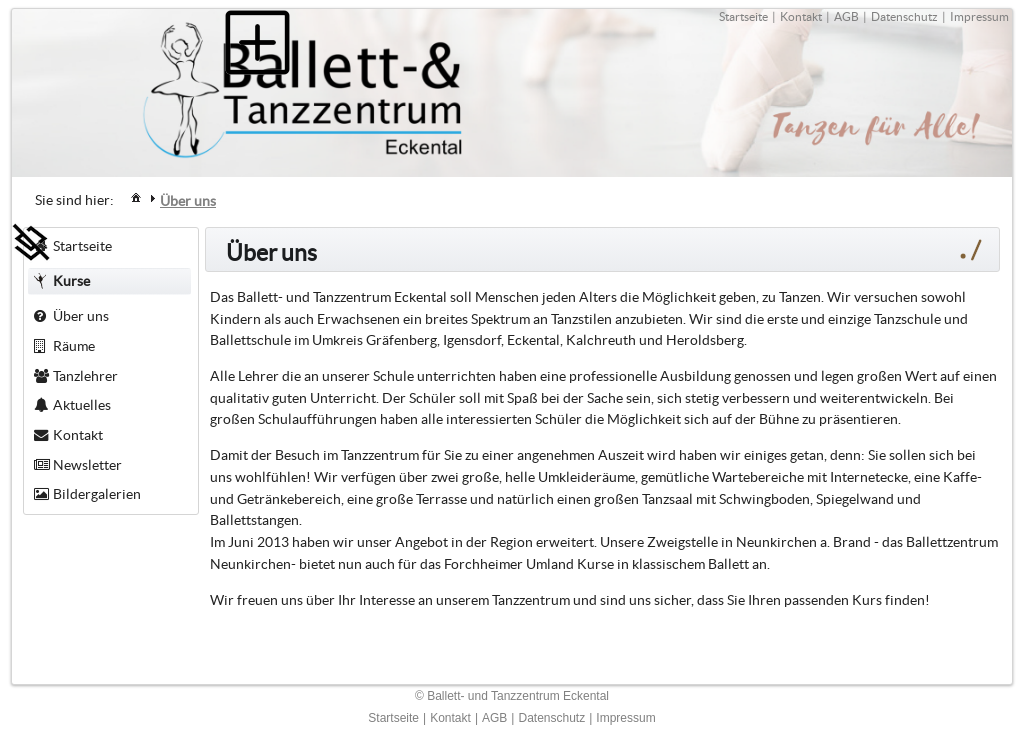 This screenshot has width=1024, height=738. What do you see at coordinates (971, 250) in the screenshot?
I see `indicates a relative file path reference` at bounding box center [971, 250].